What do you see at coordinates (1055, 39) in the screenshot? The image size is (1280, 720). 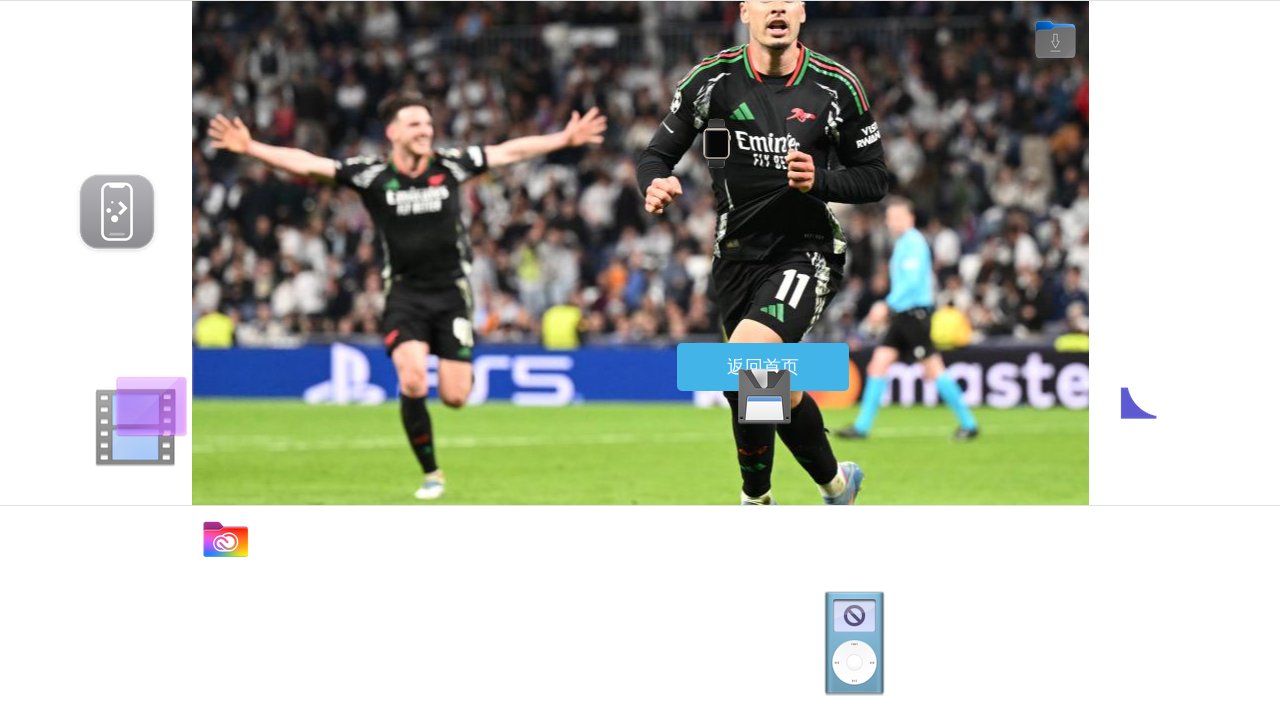 I see `open downloads folder` at bounding box center [1055, 39].